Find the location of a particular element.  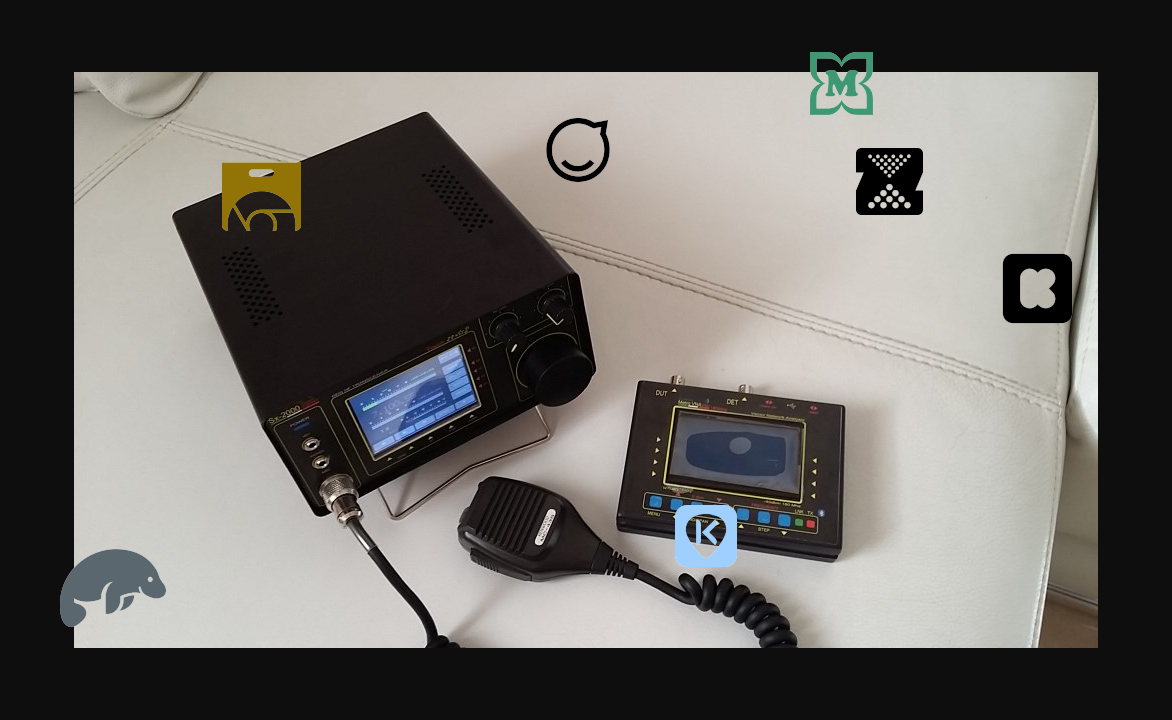

open the Staffbase employee communications app is located at coordinates (578, 150).